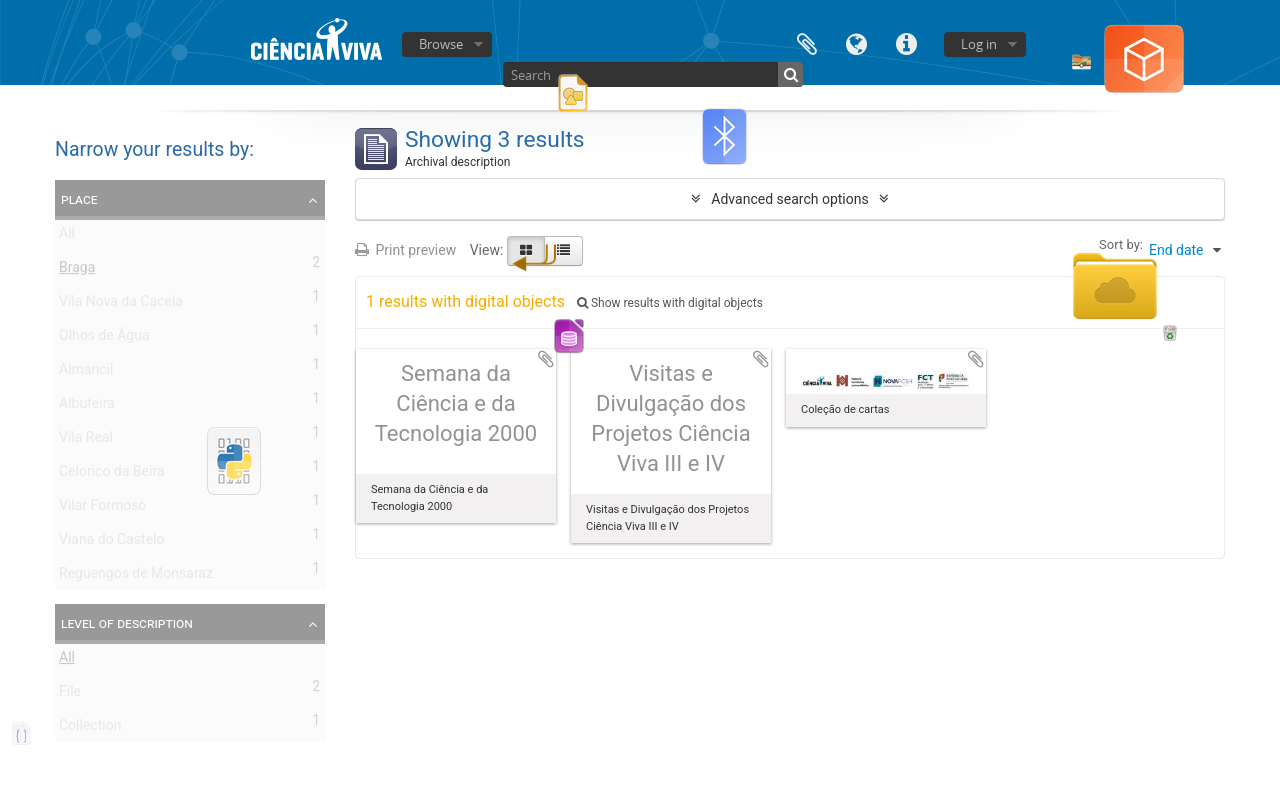  Describe the element at coordinates (533, 254) in the screenshot. I see `reply to all recipients of an email` at that location.